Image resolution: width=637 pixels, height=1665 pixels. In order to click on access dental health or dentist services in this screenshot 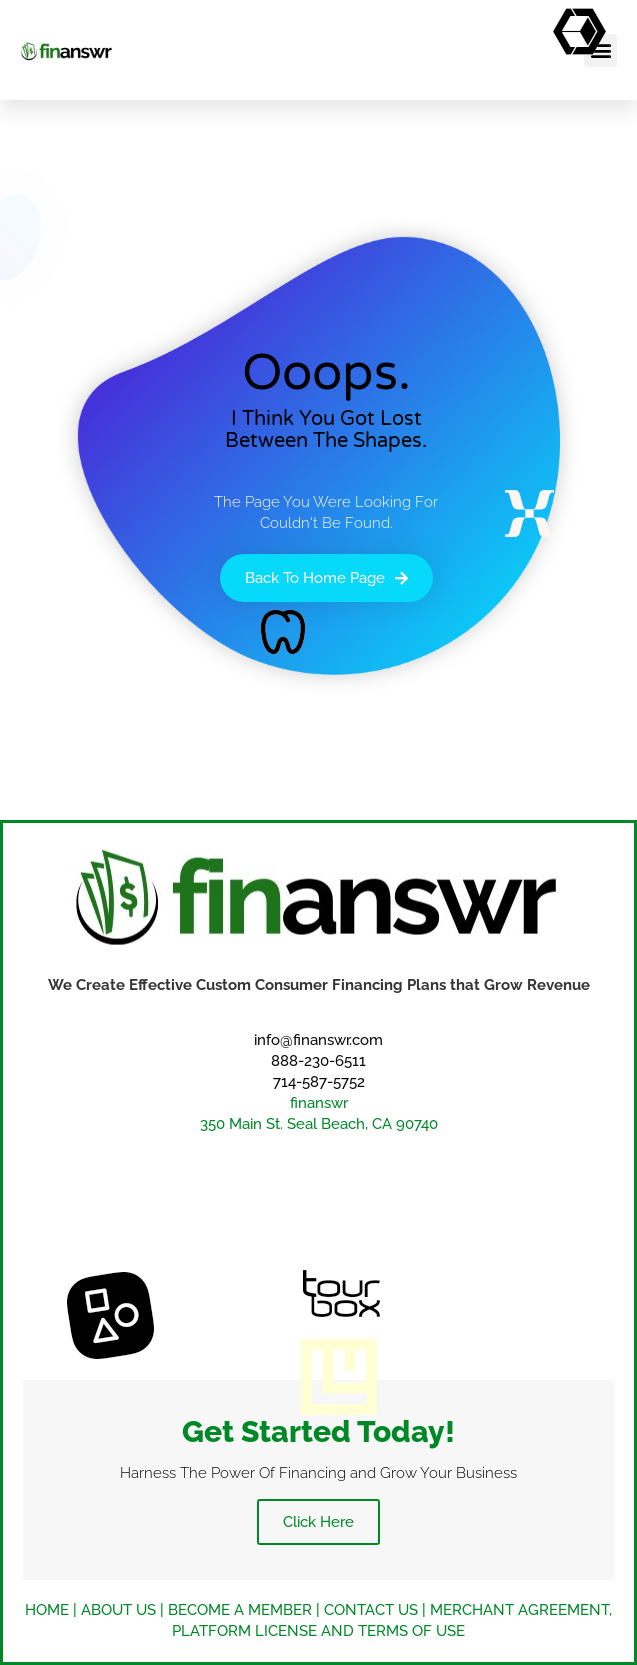, I will do `click(283, 632)`.